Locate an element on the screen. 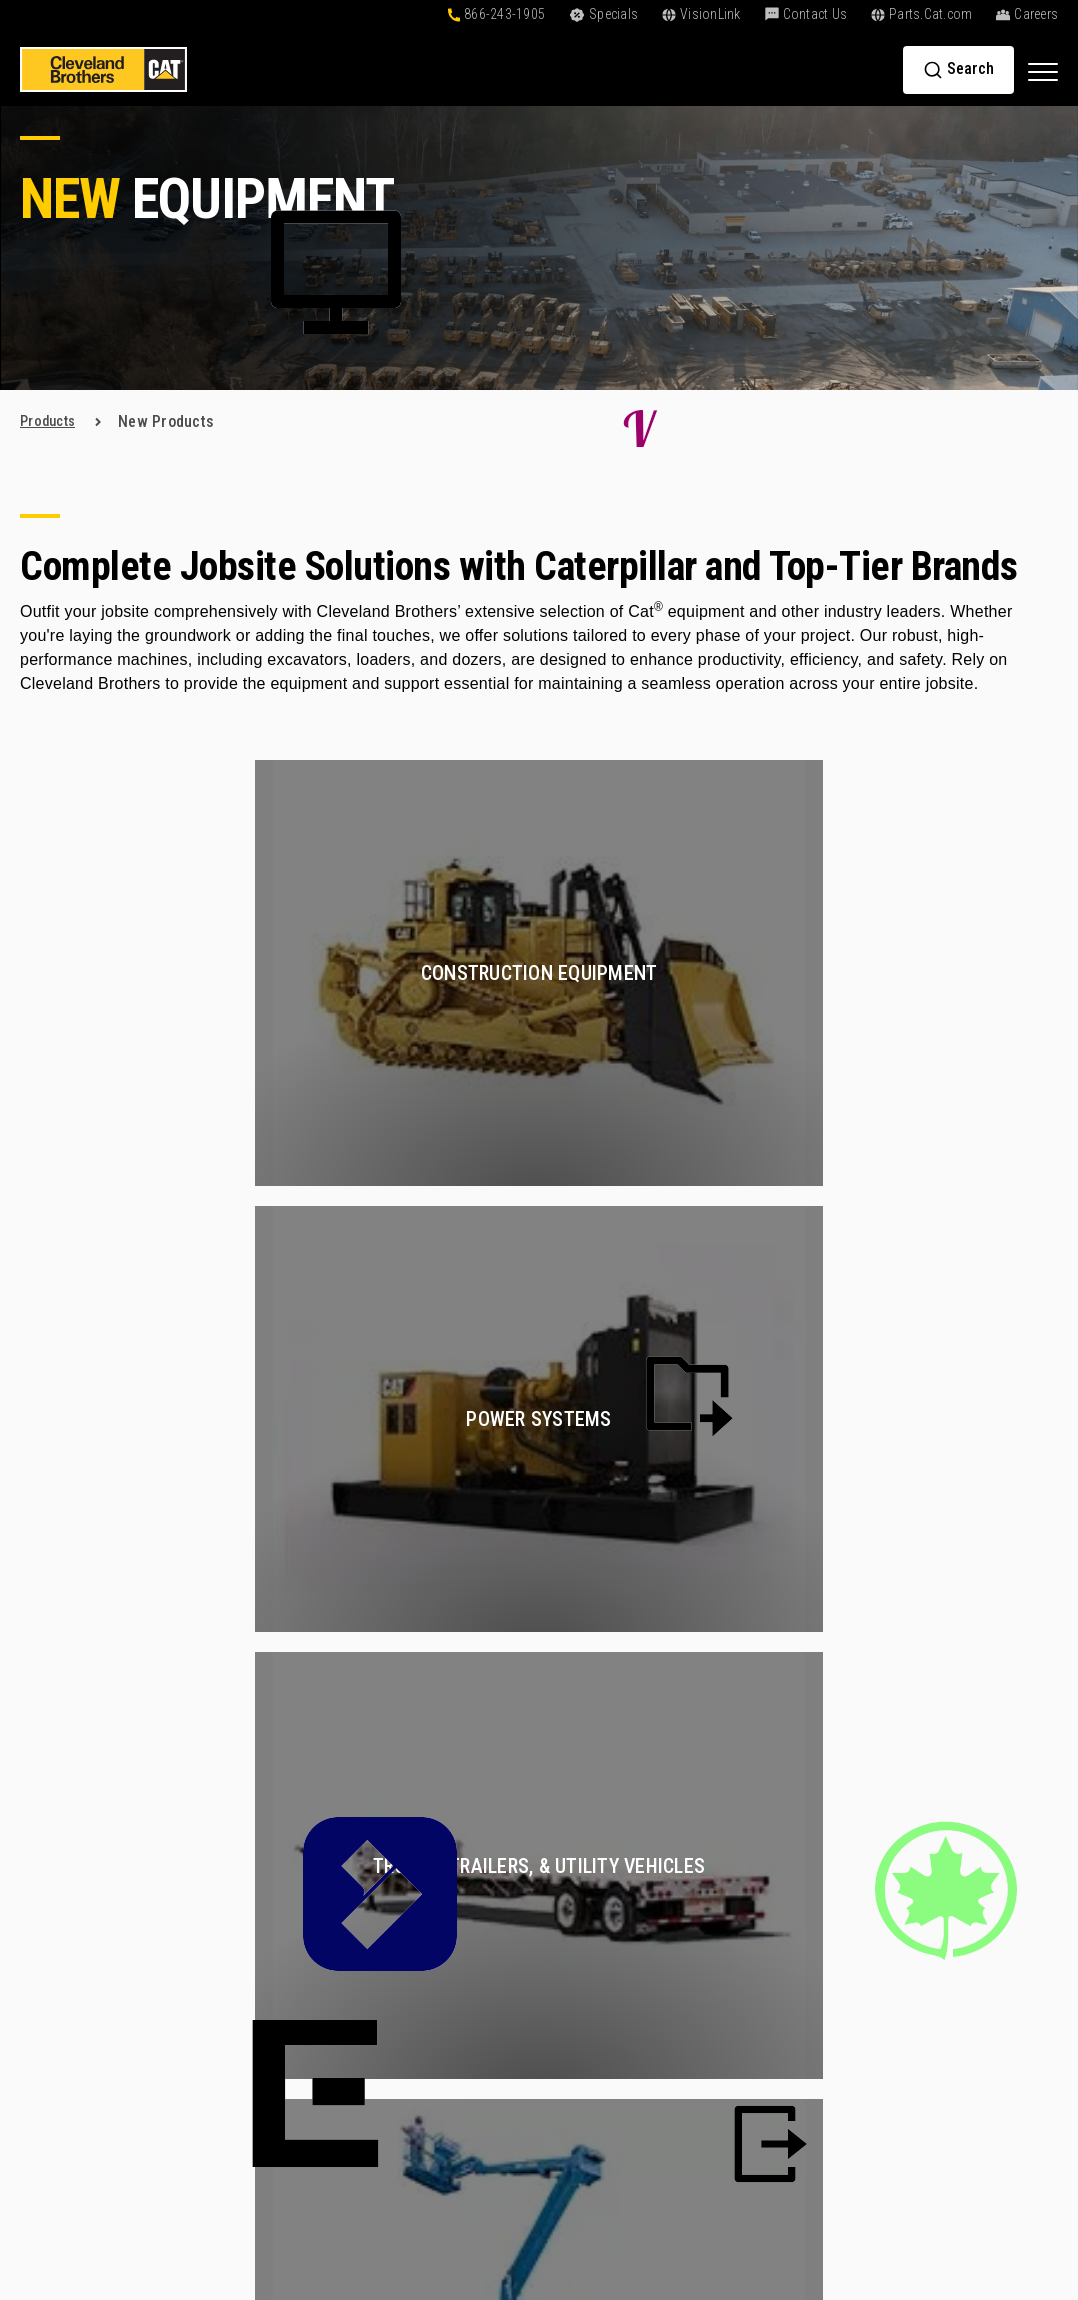  vala programming language logo is located at coordinates (640, 428).